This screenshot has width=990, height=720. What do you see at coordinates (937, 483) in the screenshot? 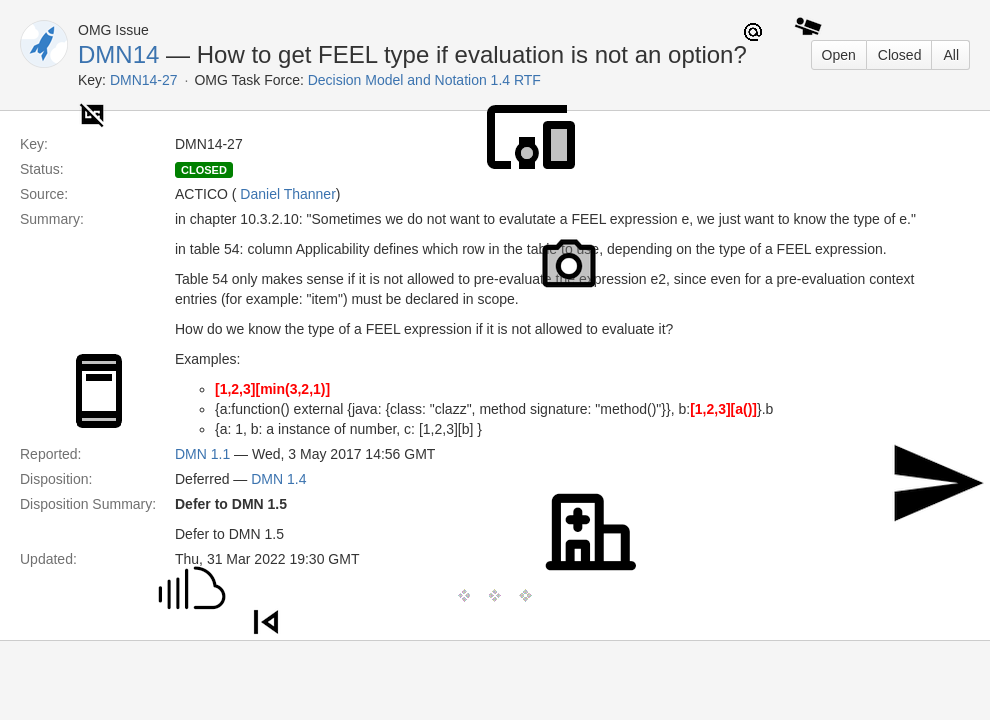
I see `send a message or form` at bounding box center [937, 483].